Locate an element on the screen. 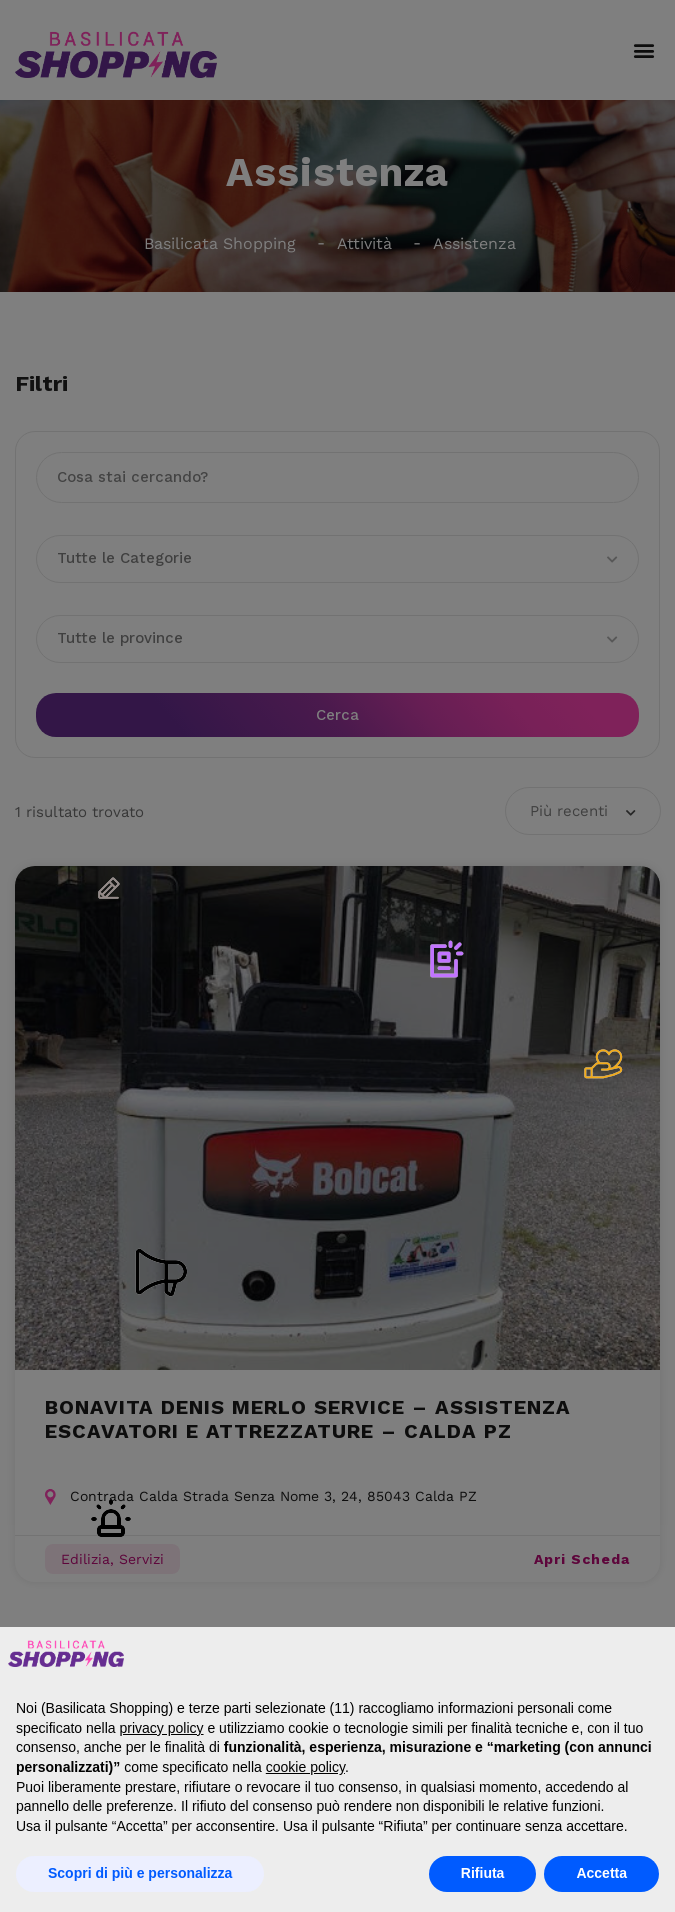  indicates urgent or high-priority notification is located at coordinates (111, 1519).